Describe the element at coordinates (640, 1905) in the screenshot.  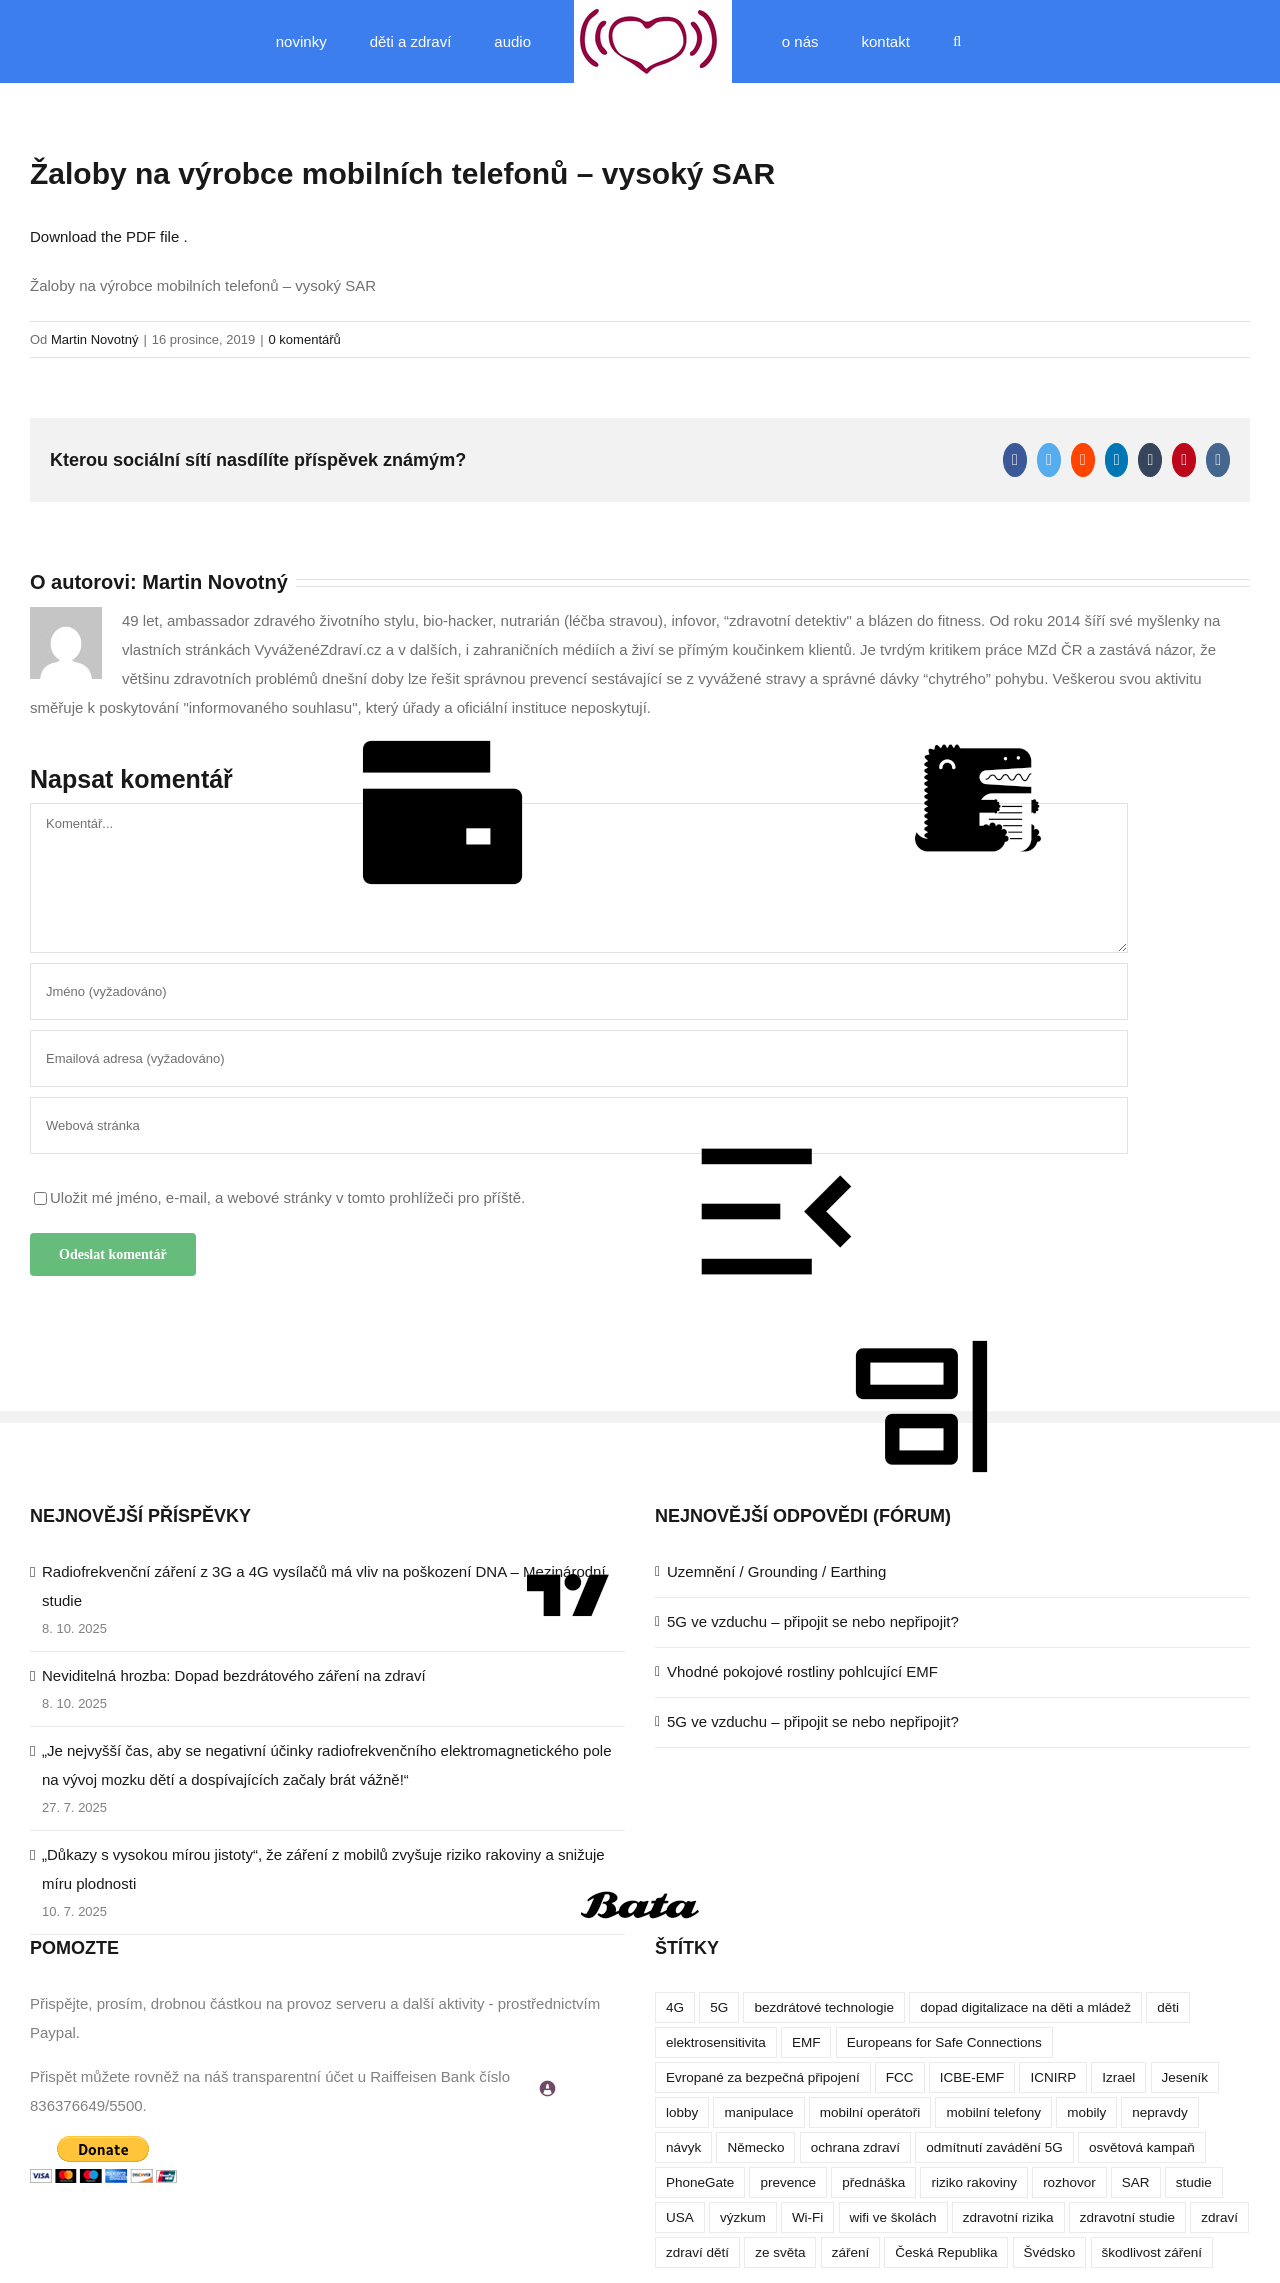
I see `visit the Bata footwear website` at that location.